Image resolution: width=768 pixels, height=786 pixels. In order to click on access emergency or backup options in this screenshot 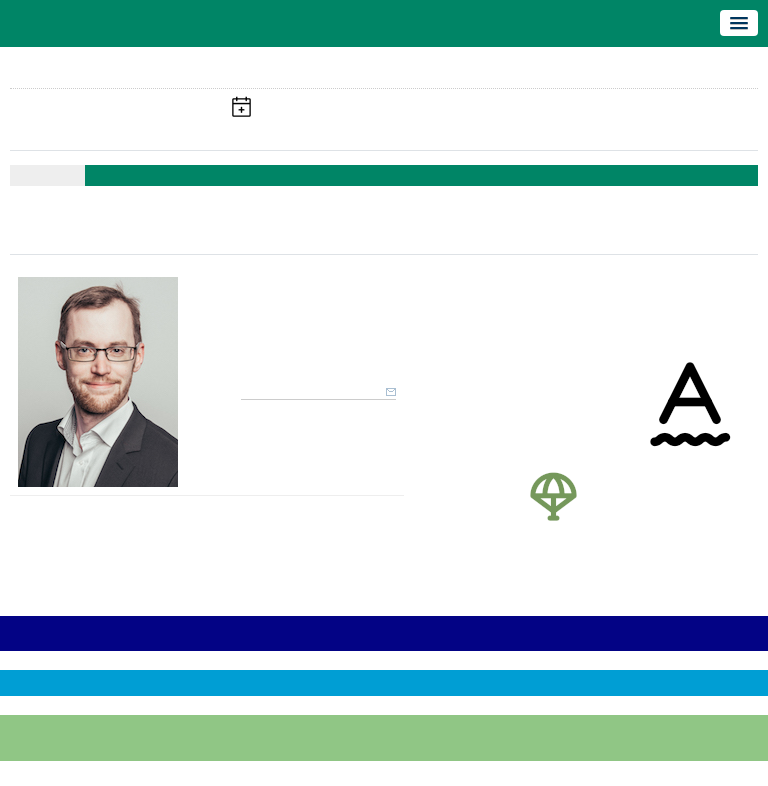, I will do `click(553, 497)`.